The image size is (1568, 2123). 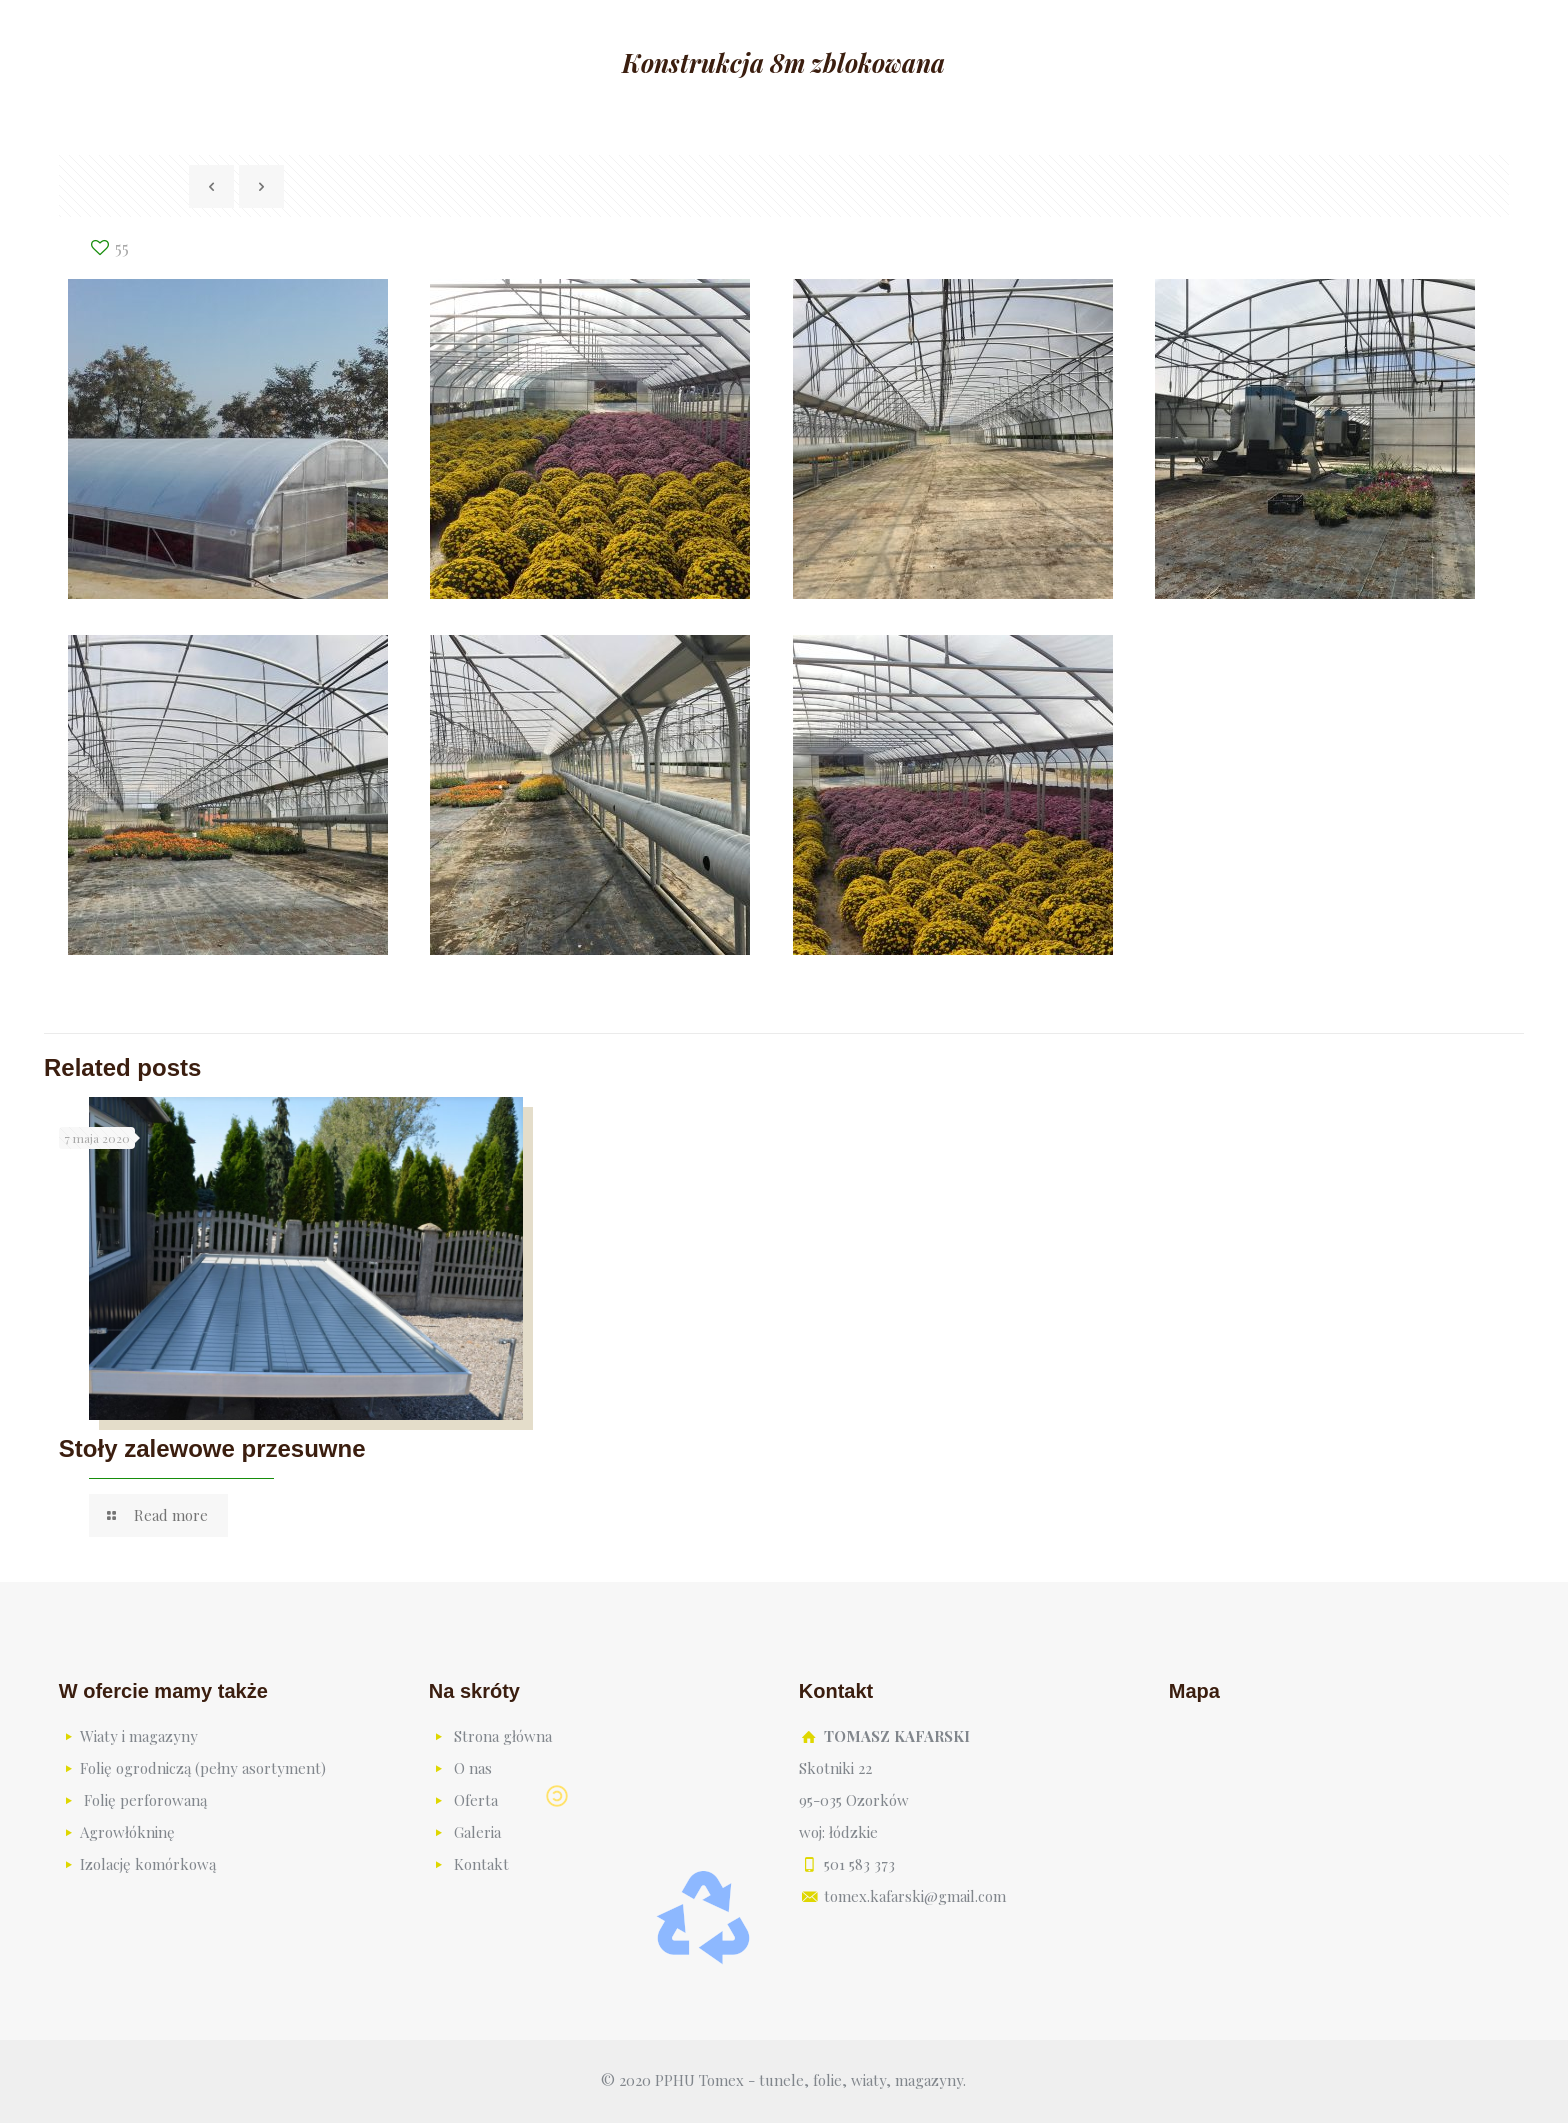 What do you see at coordinates (703, 1916) in the screenshot?
I see `indicates recyclable item or material` at bounding box center [703, 1916].